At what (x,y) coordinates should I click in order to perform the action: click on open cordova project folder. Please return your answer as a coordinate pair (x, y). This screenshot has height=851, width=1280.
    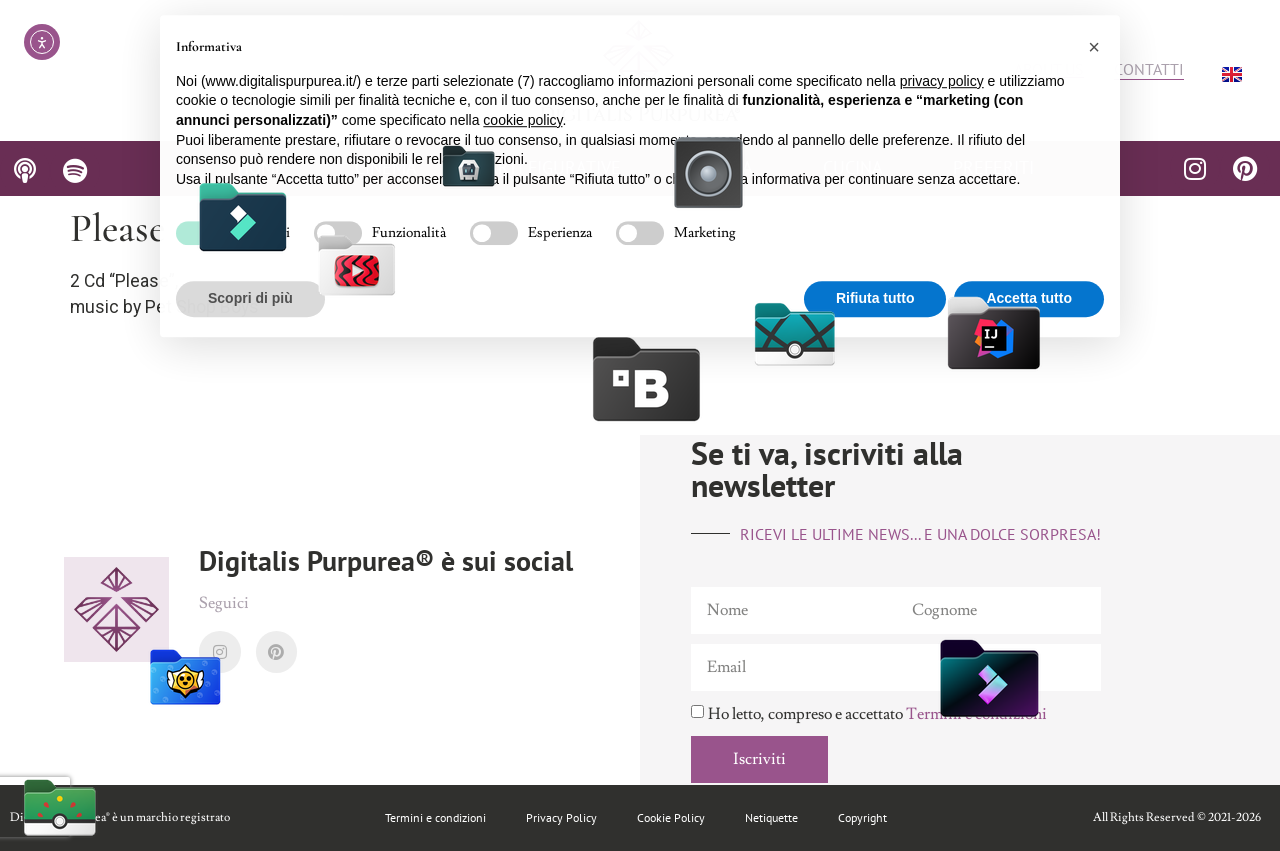
    Looking at the image, I should click on (468, 167).